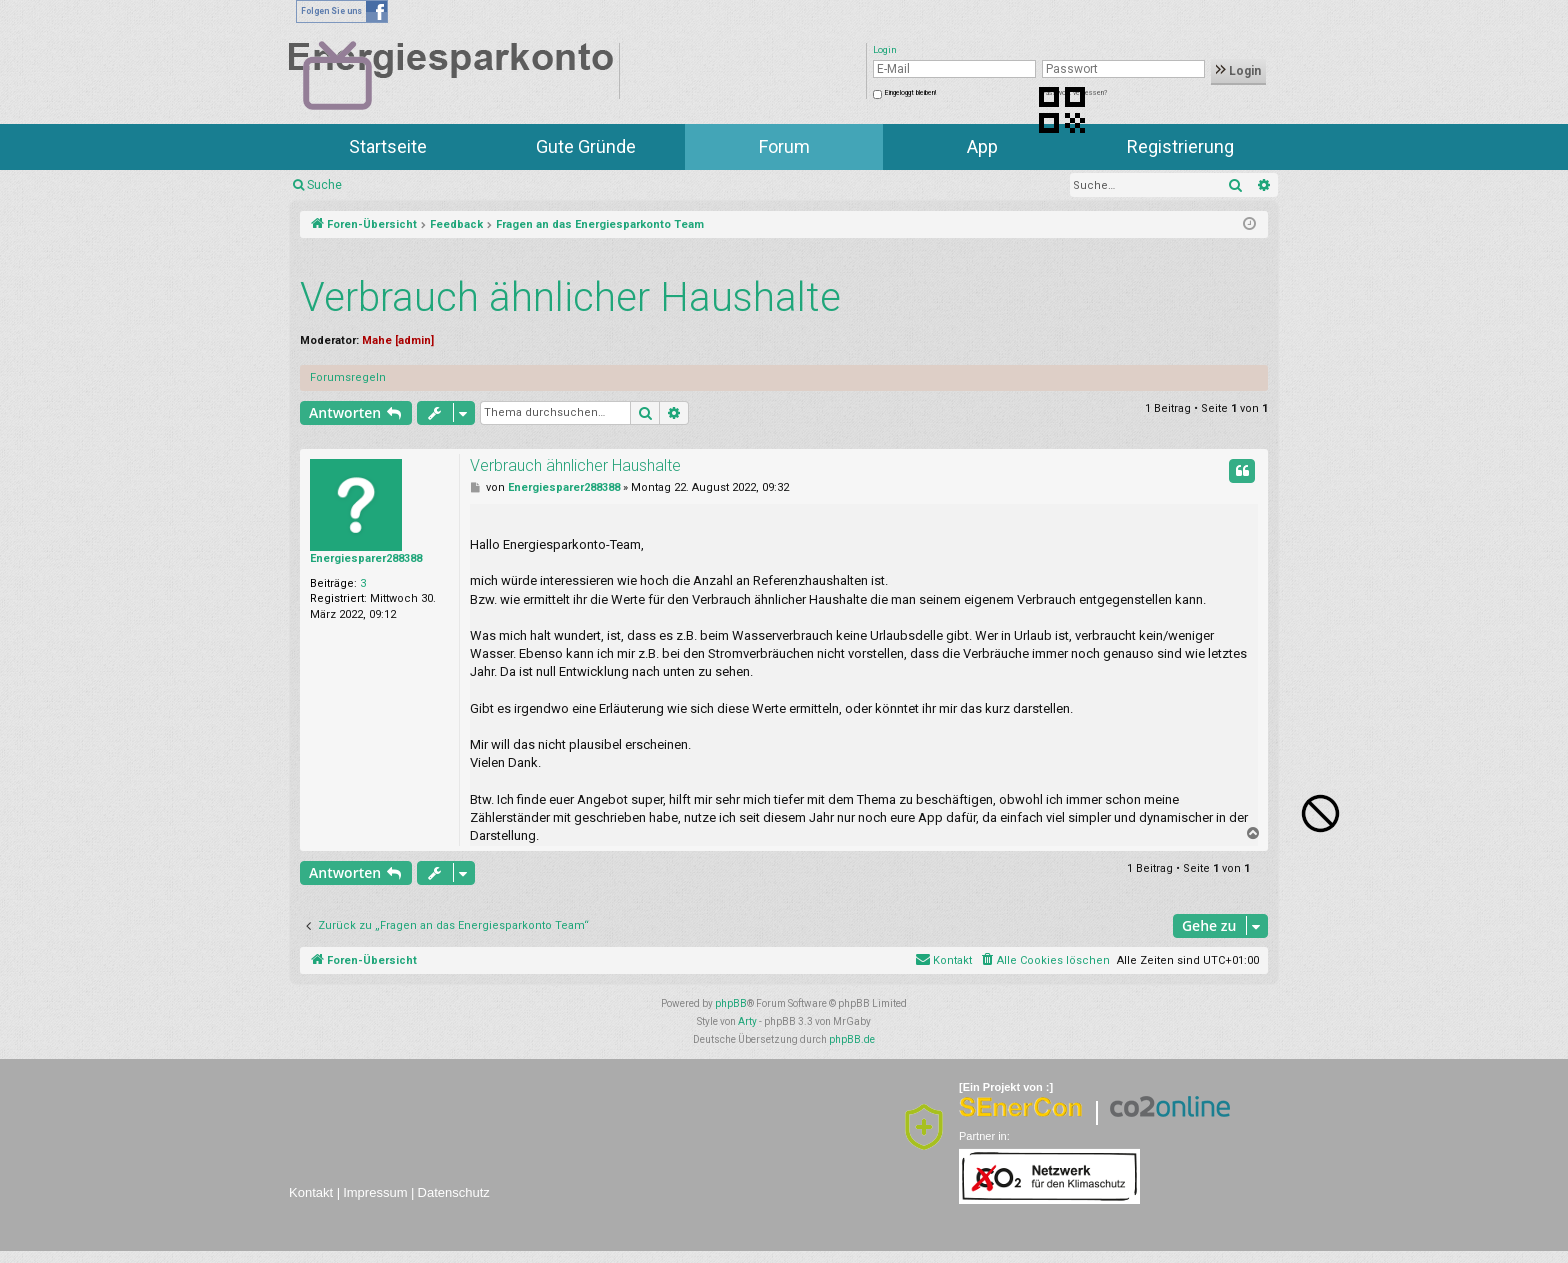 This screenshot has width=1568, height=1263. Describe the element at coordinates (337, 75) in the screenshot. I see `access tv or video streaming content` at that location.